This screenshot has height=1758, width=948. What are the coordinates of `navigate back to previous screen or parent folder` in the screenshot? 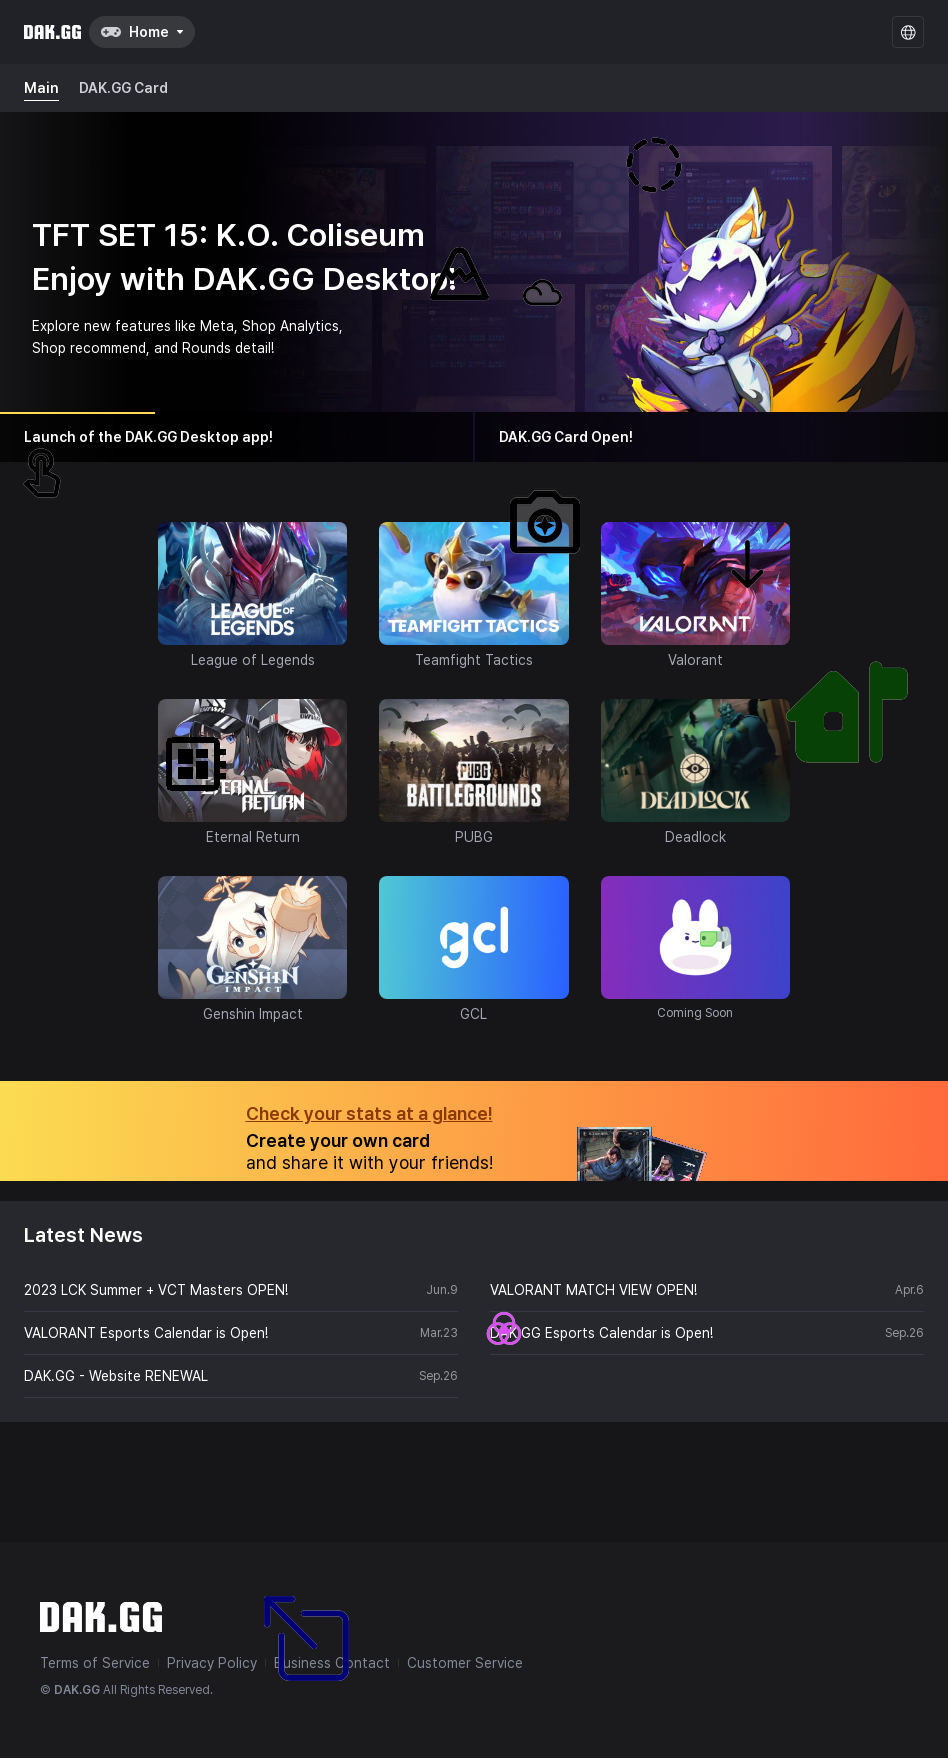 It's located at (306, 1638).